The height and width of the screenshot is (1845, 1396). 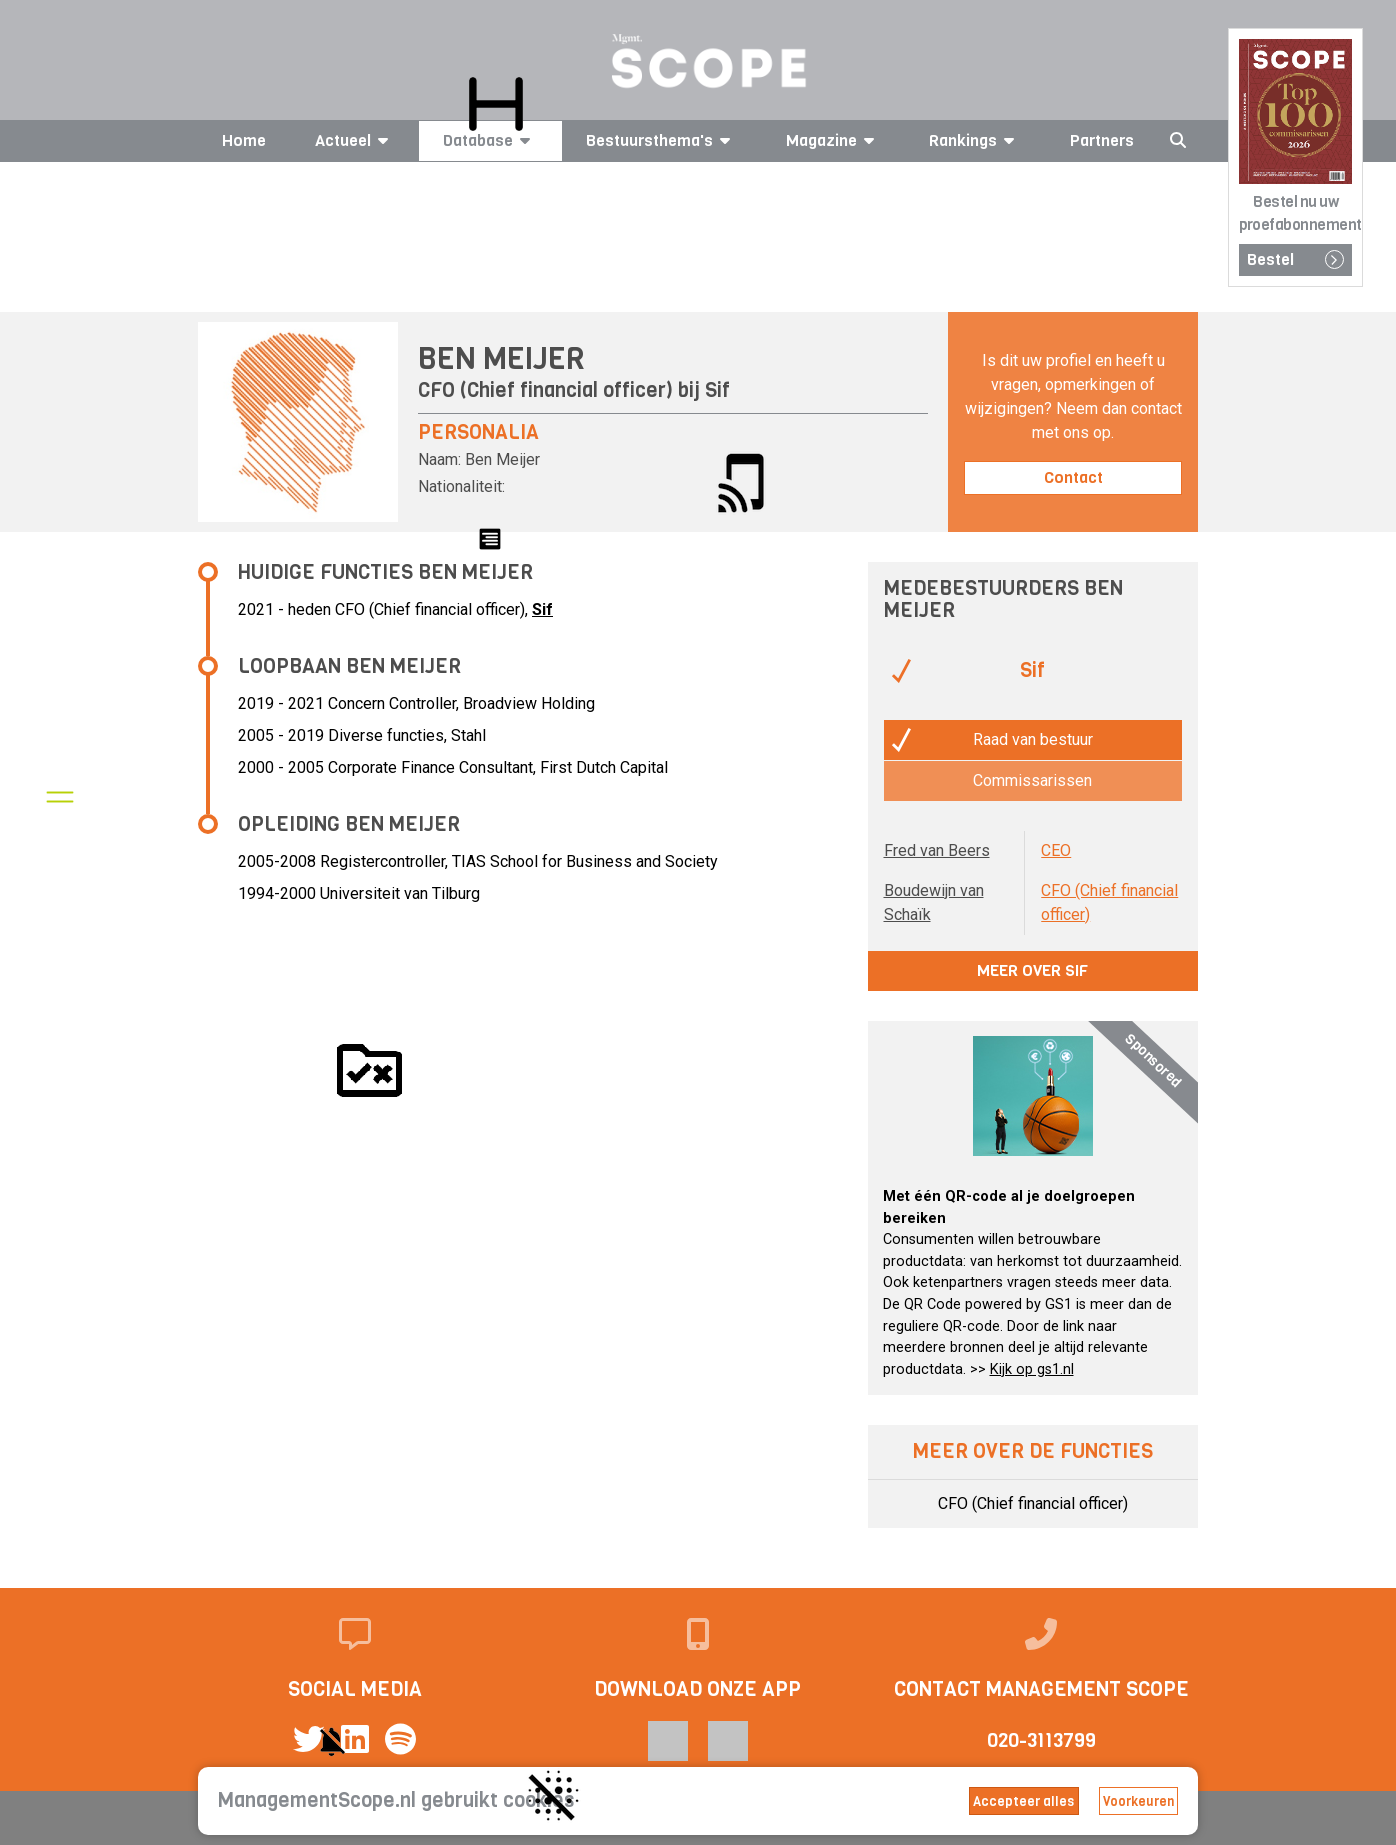 I want to click on disable blur effect, so click(x=553, y=1795).